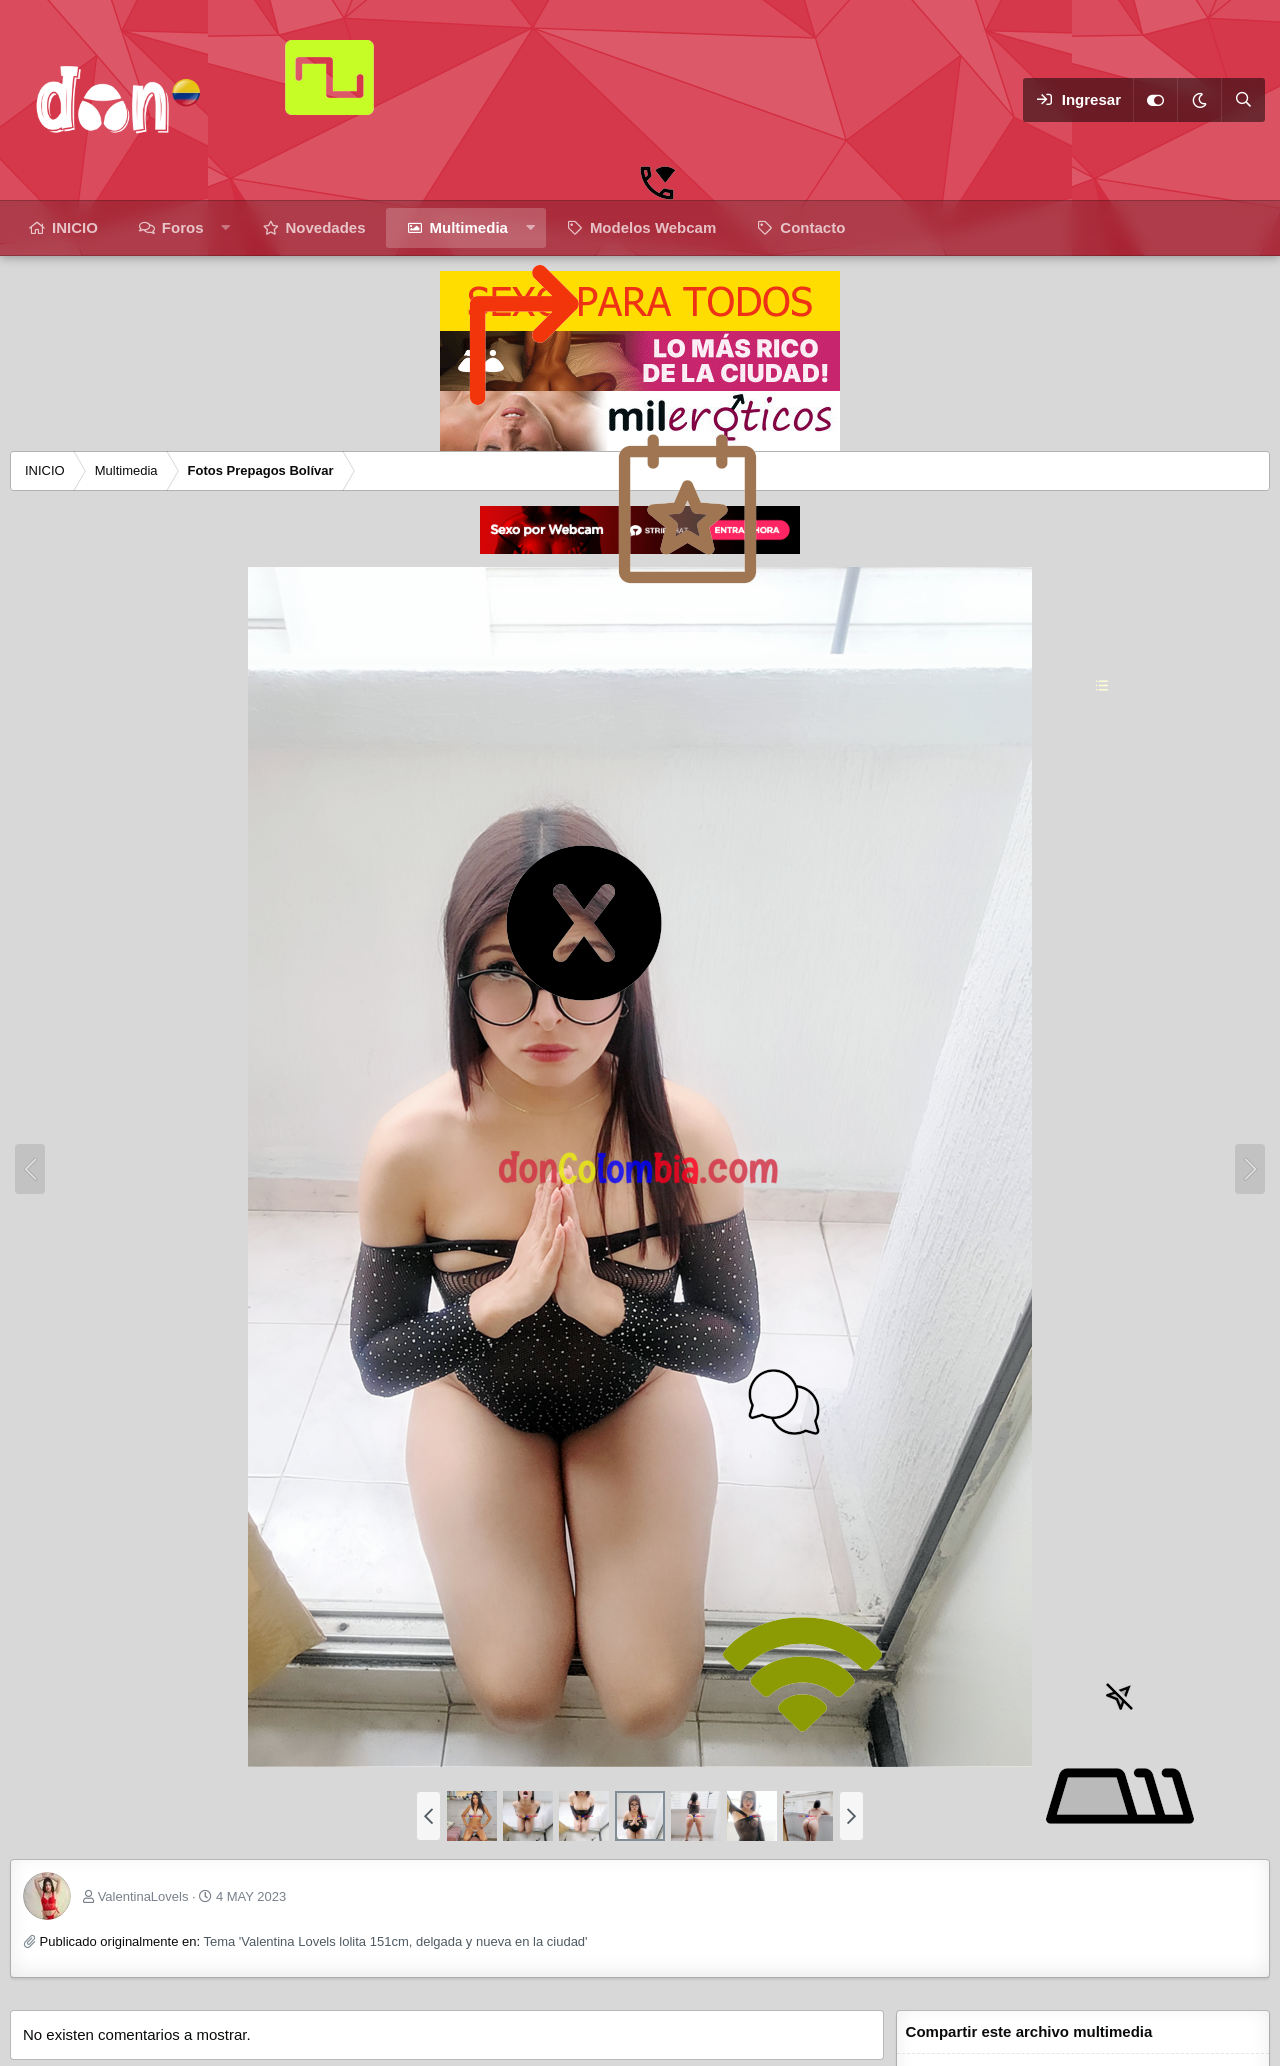  What do you see at coordinates (584, 923) in the screenshot?
I see `xbox x button icon` at bounding box center [584, 923].